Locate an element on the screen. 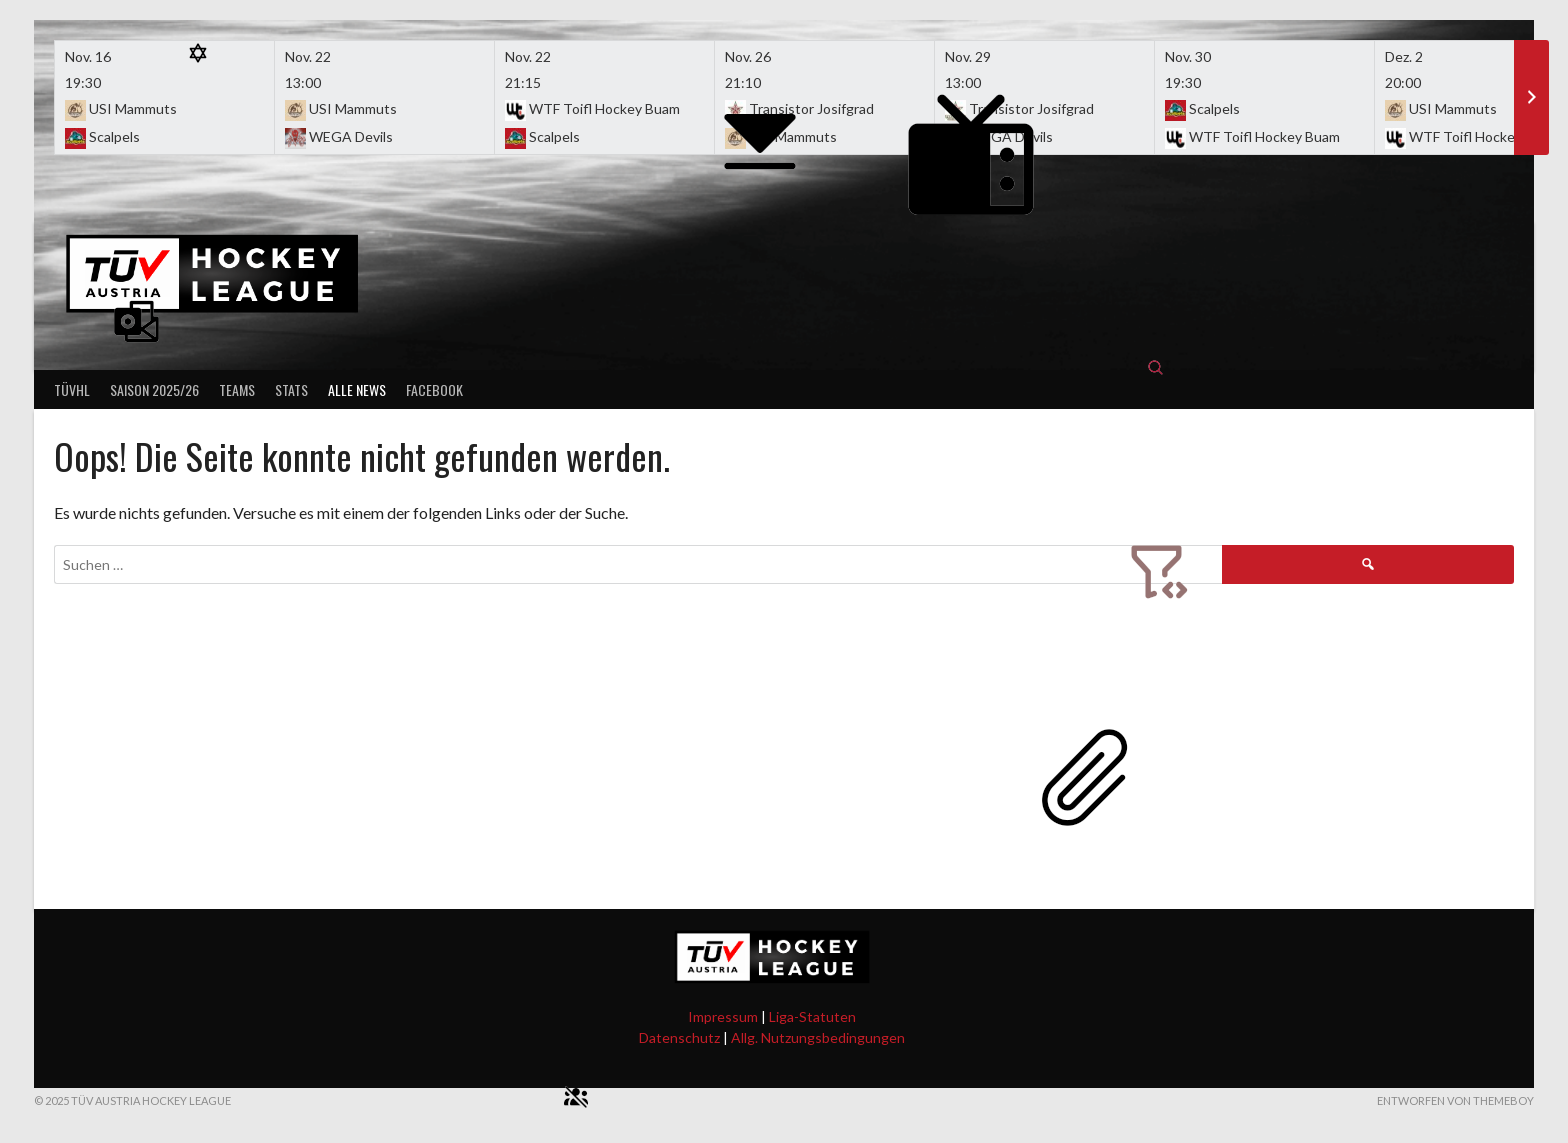 The image size is (1568, 1143). indicates jewish religious content or services is located at coordinates (198, 53).